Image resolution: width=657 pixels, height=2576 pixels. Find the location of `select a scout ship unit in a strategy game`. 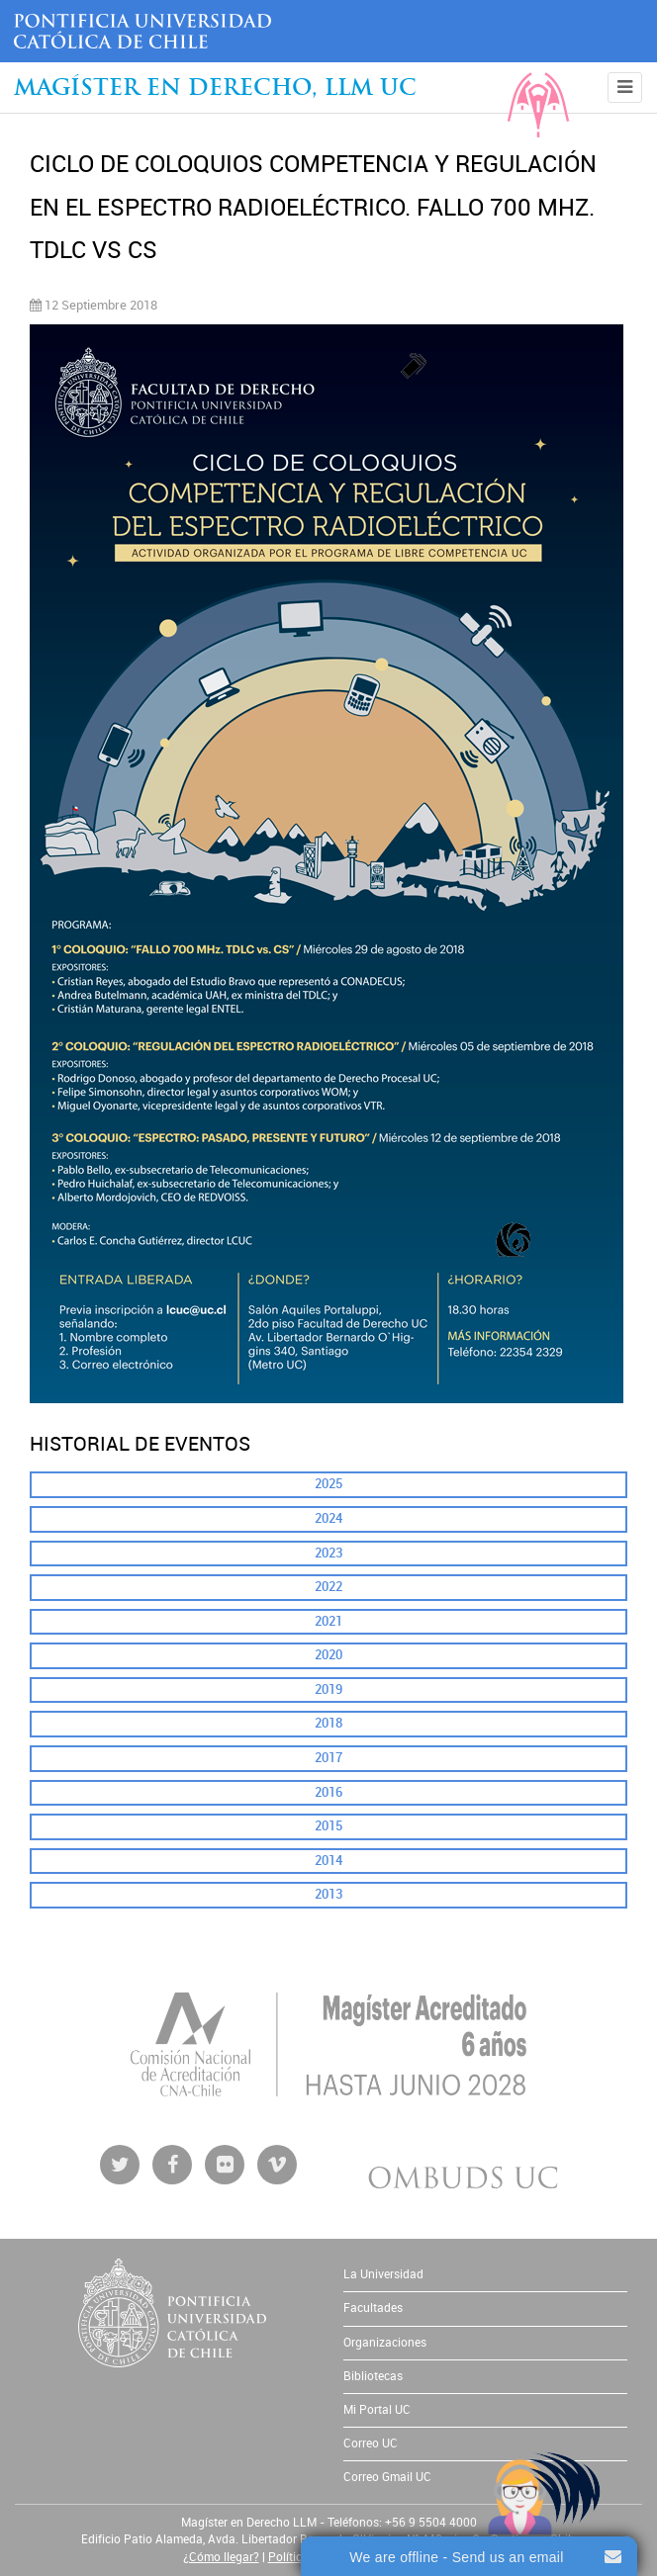

select a scout ship unit in a strategy game is located at coordinates (538, 105).